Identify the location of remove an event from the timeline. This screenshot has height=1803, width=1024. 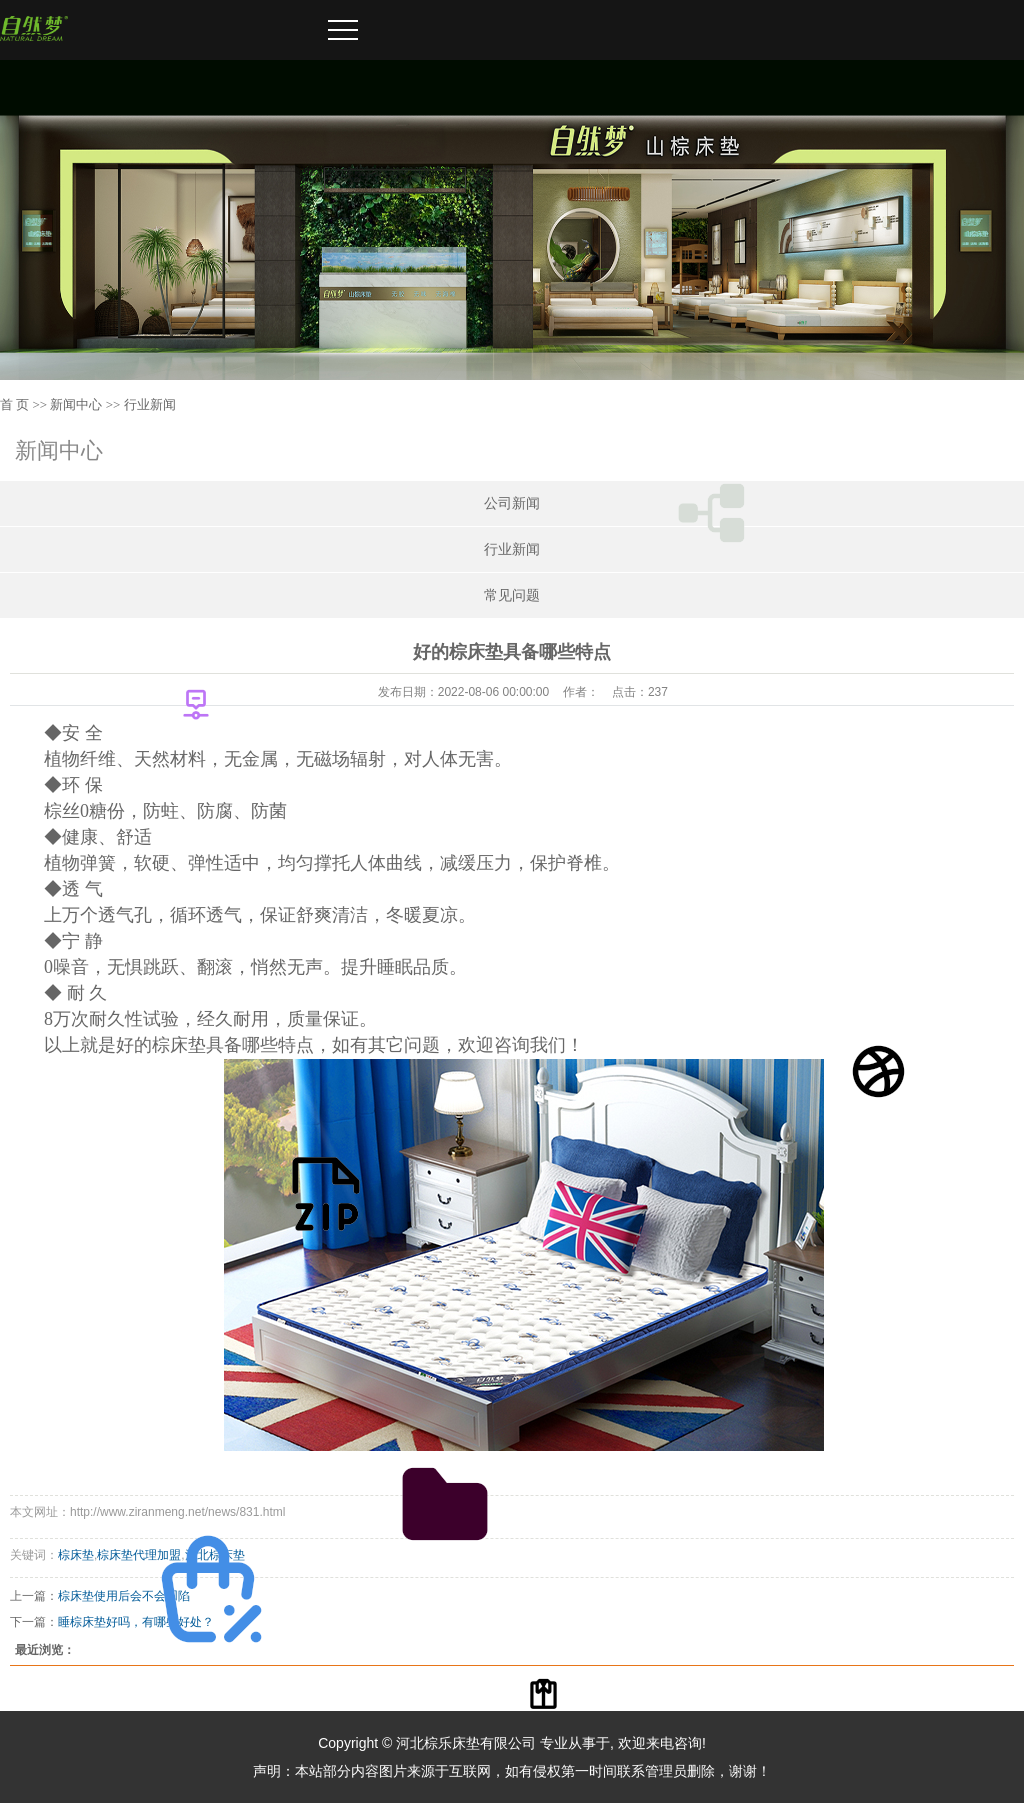
(196, 704).